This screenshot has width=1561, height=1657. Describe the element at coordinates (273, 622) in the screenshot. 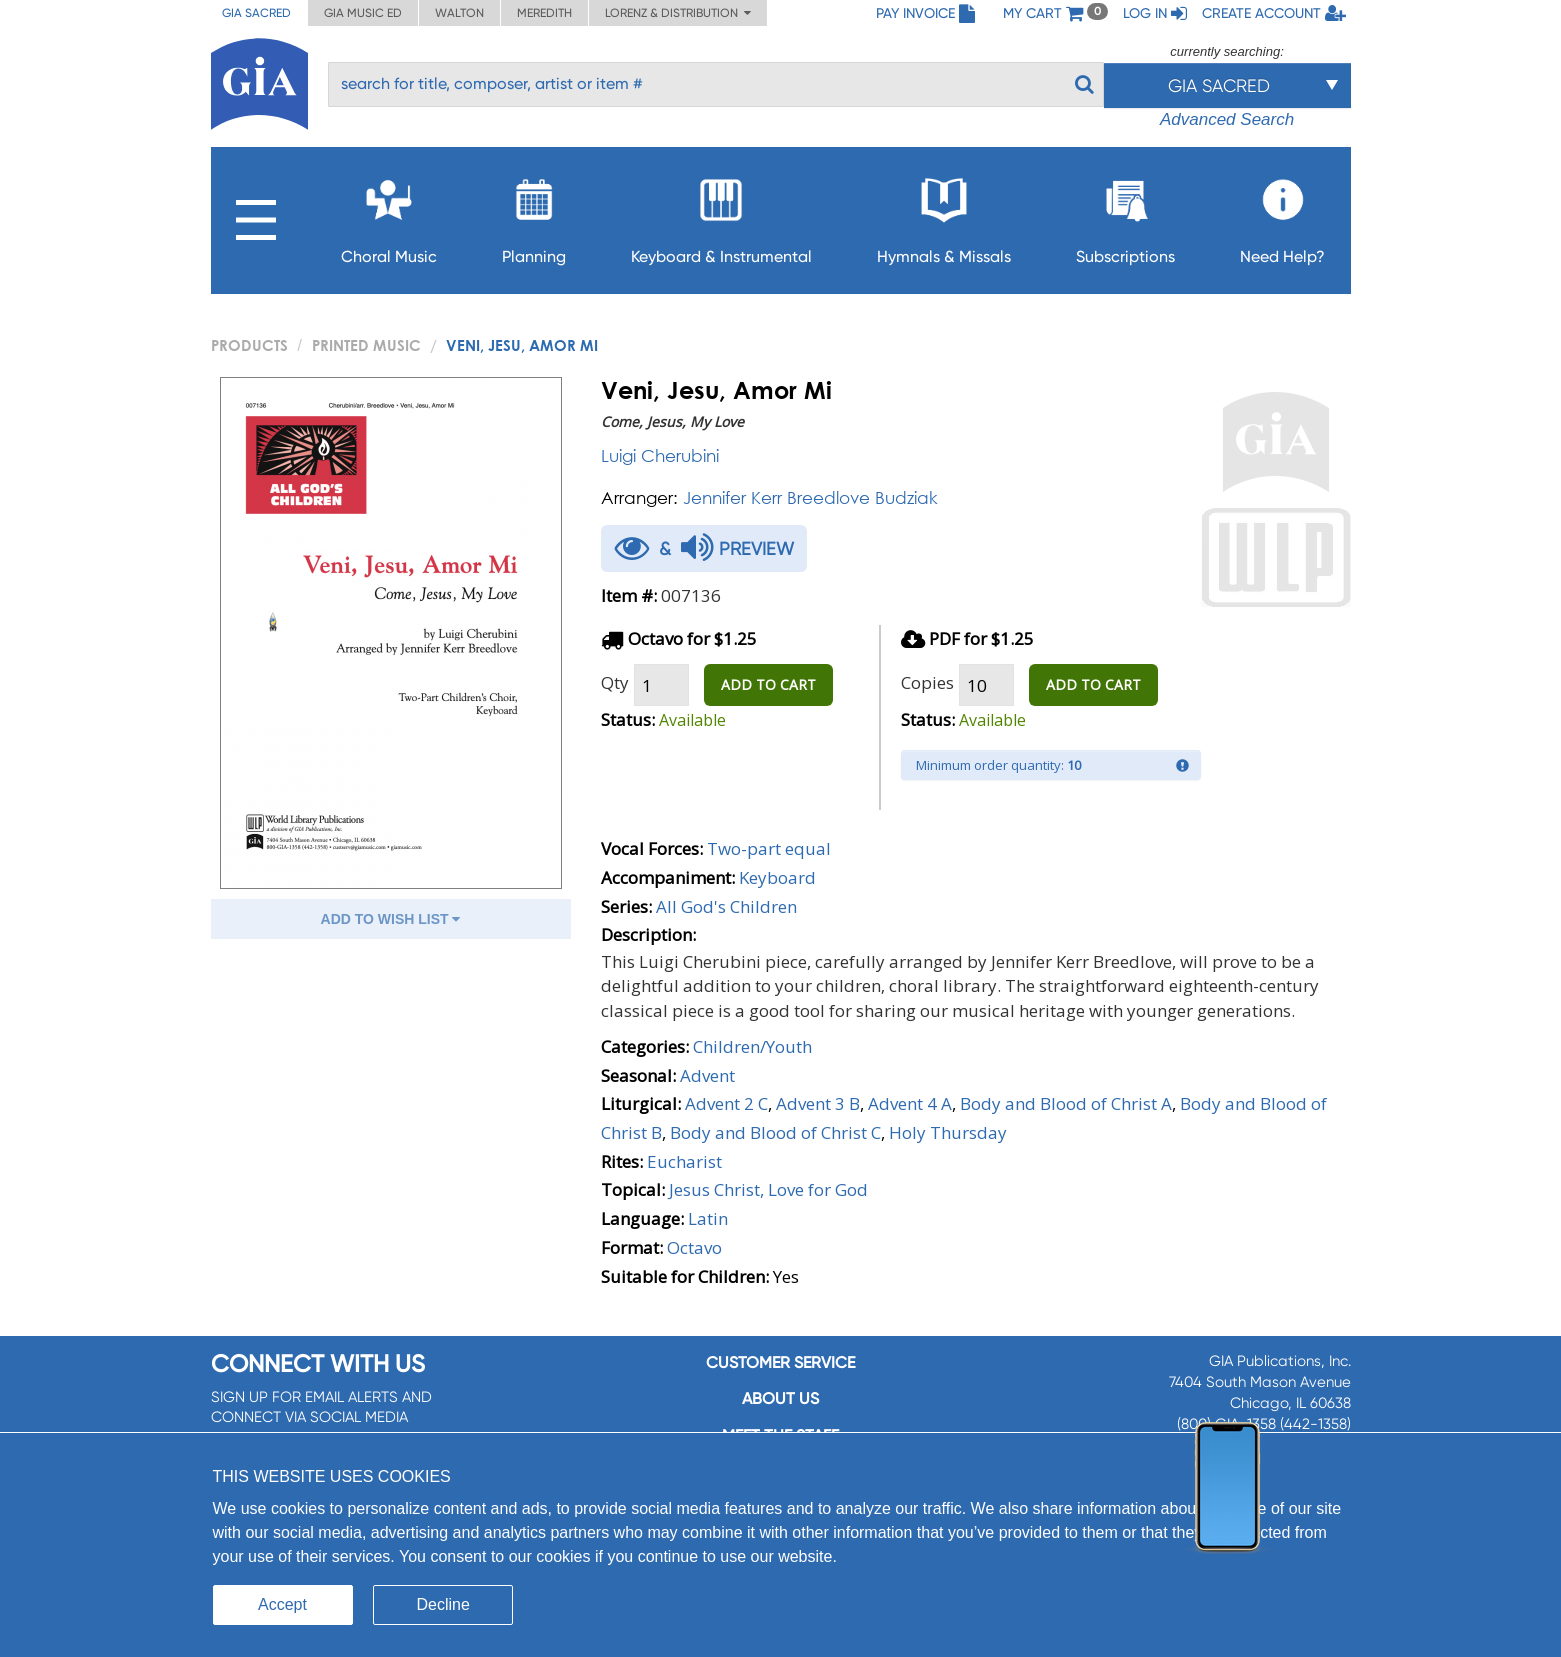

I see `launch python interpreter application` at that location.